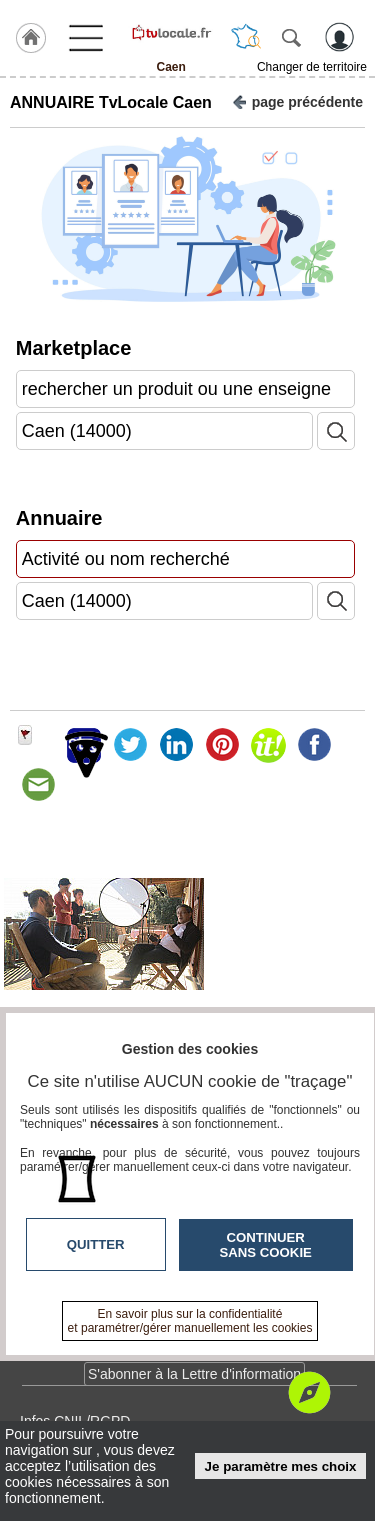 This screenshot has height=1521, width=375. I want to click on switch to vertical panorama mode, so click(77, 1179).